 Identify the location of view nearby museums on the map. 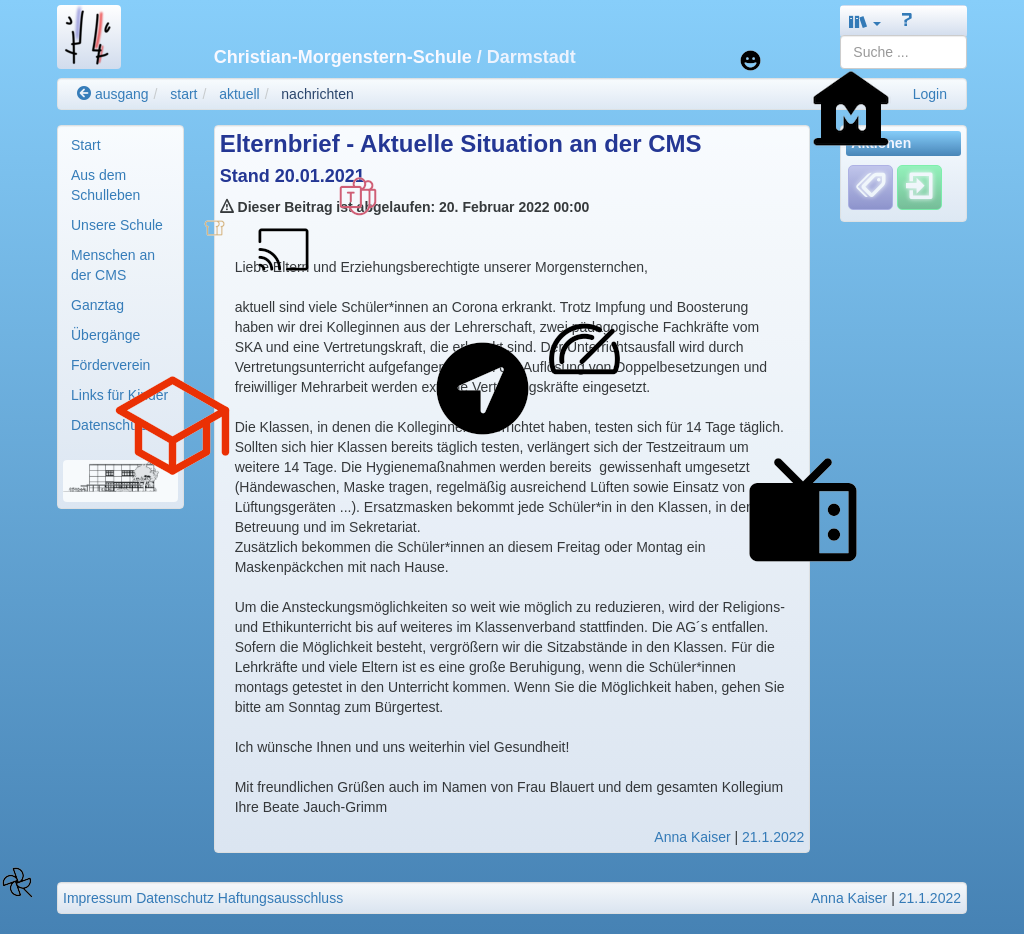
(851, 108).